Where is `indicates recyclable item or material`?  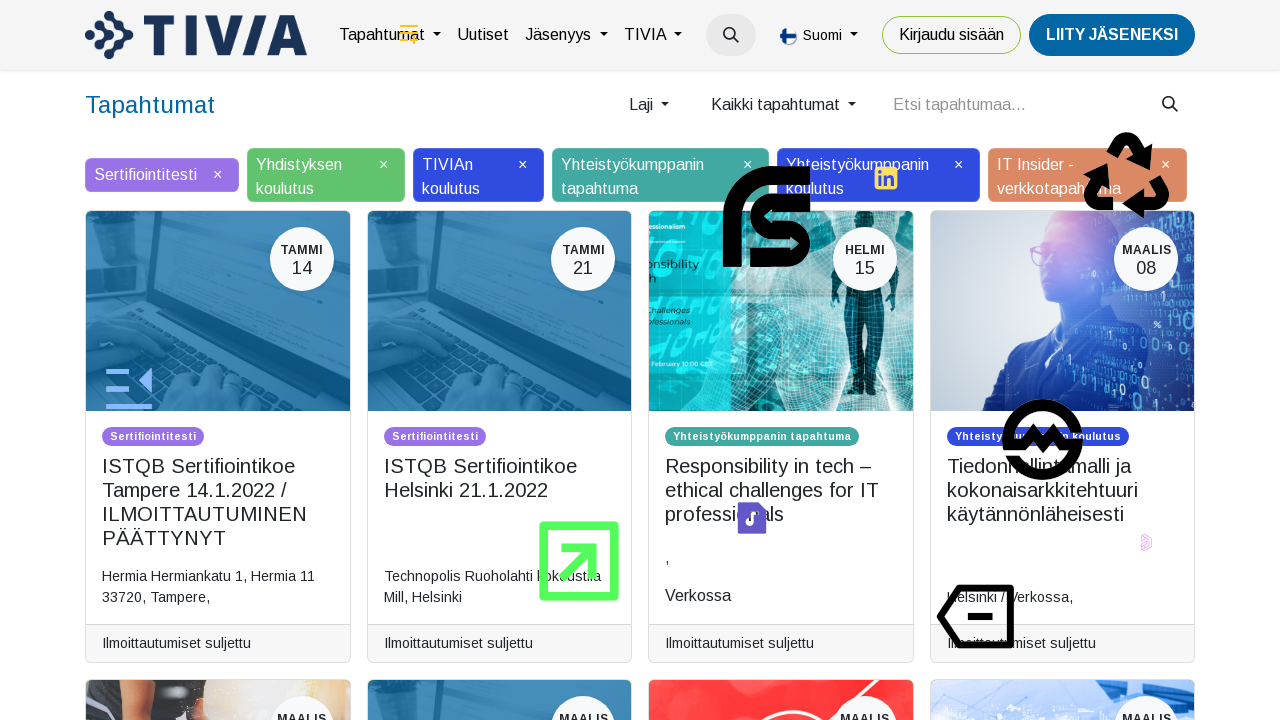 indicates recyclable item or material is located at coordinates (1126, 174).